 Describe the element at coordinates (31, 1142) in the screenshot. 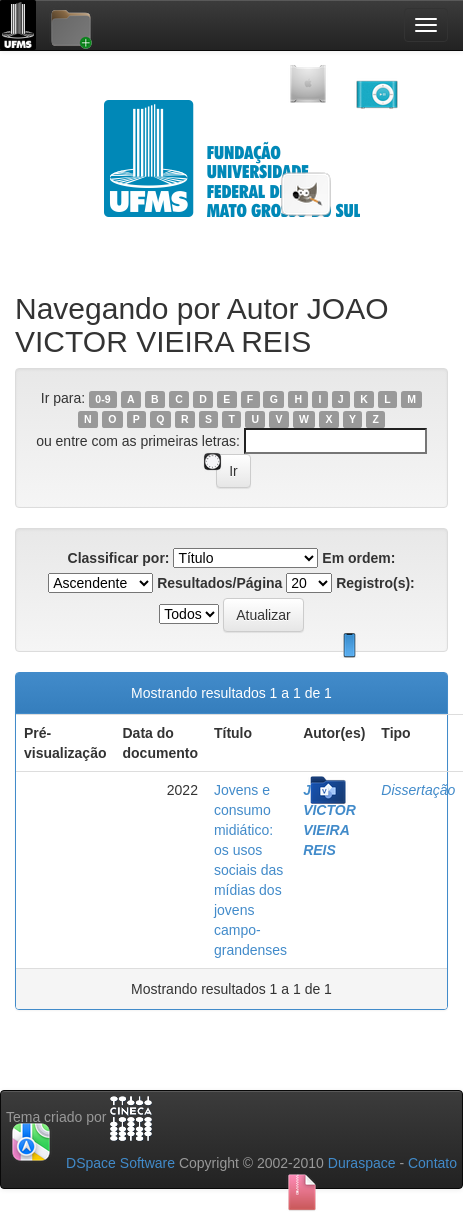

I see `open apple maps application` at that location.